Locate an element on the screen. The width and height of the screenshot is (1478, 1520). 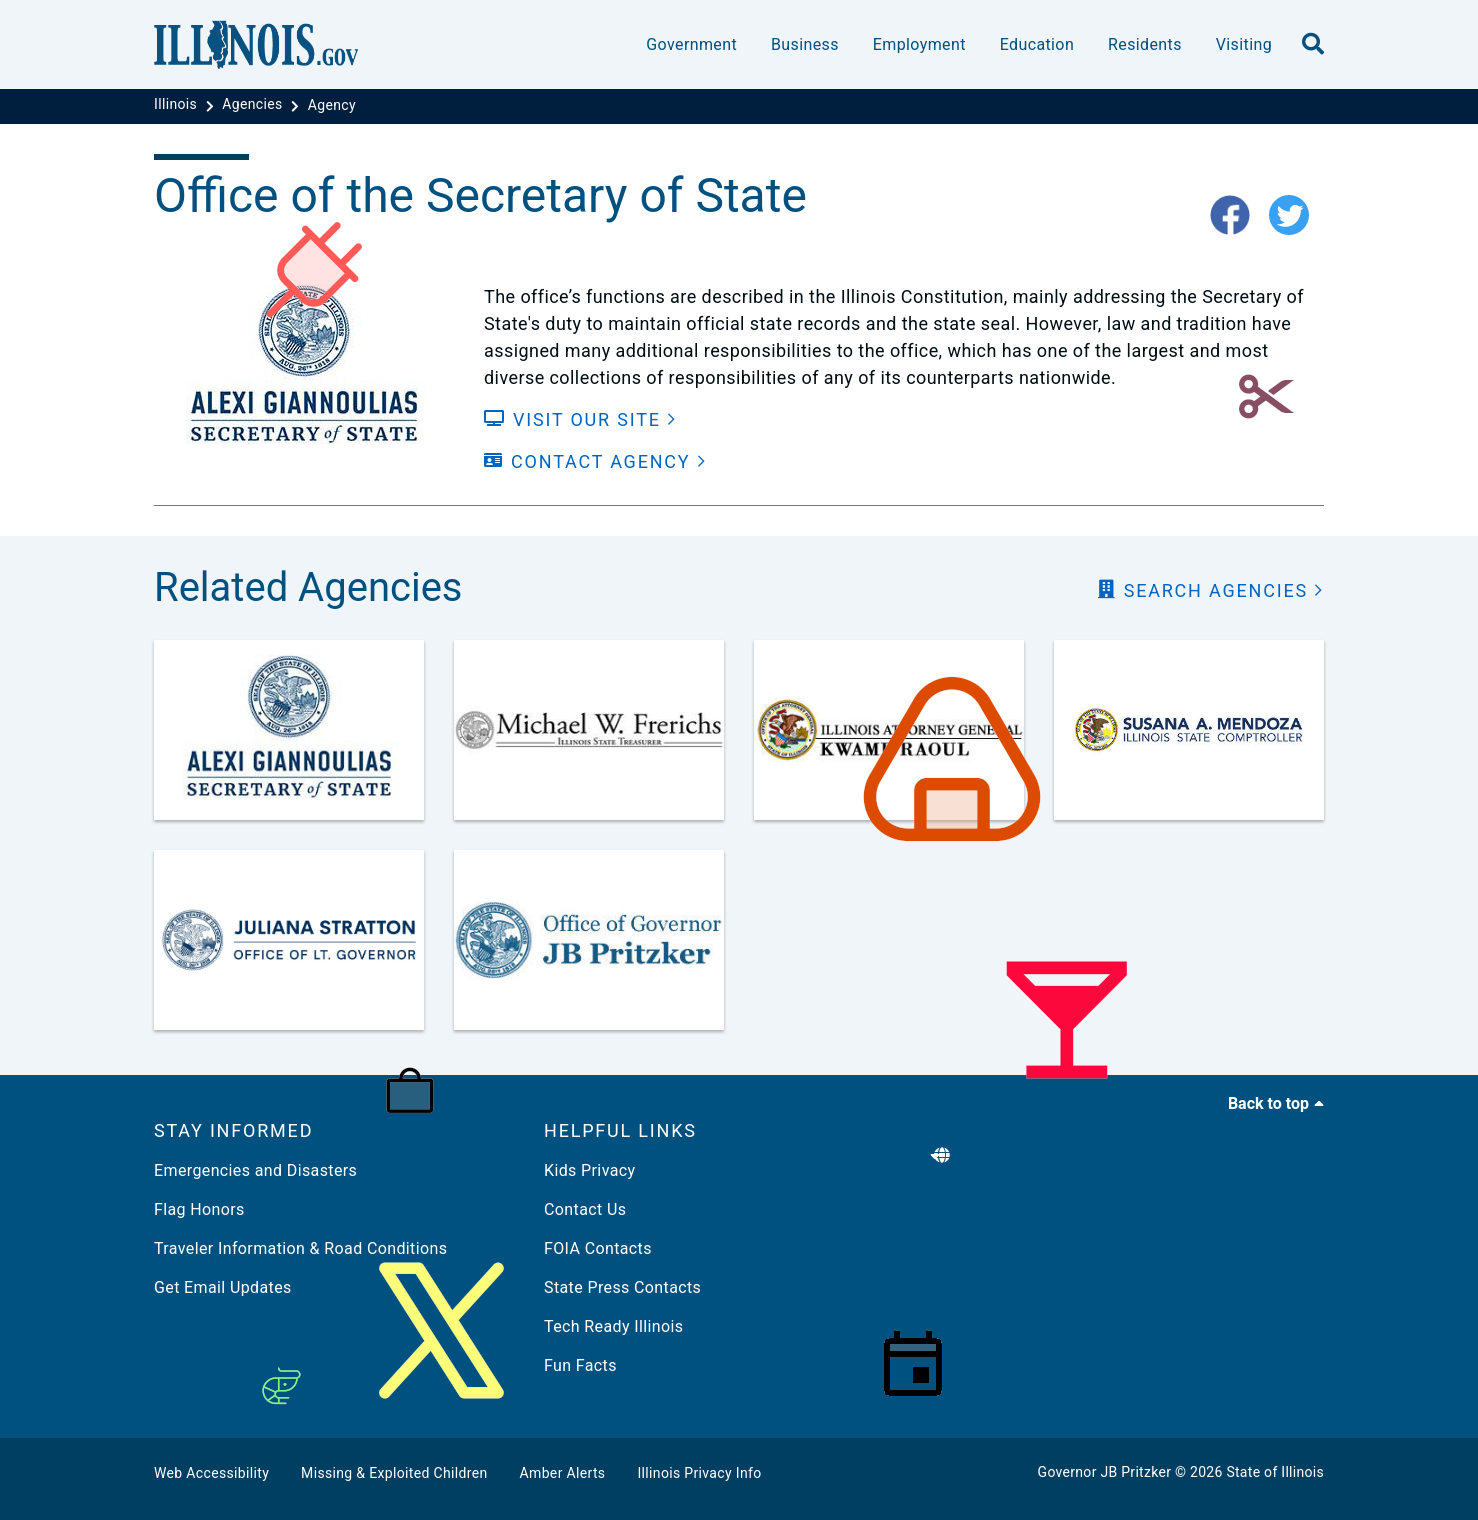
add an event to your calendar is located at coordinates (913, 1367).